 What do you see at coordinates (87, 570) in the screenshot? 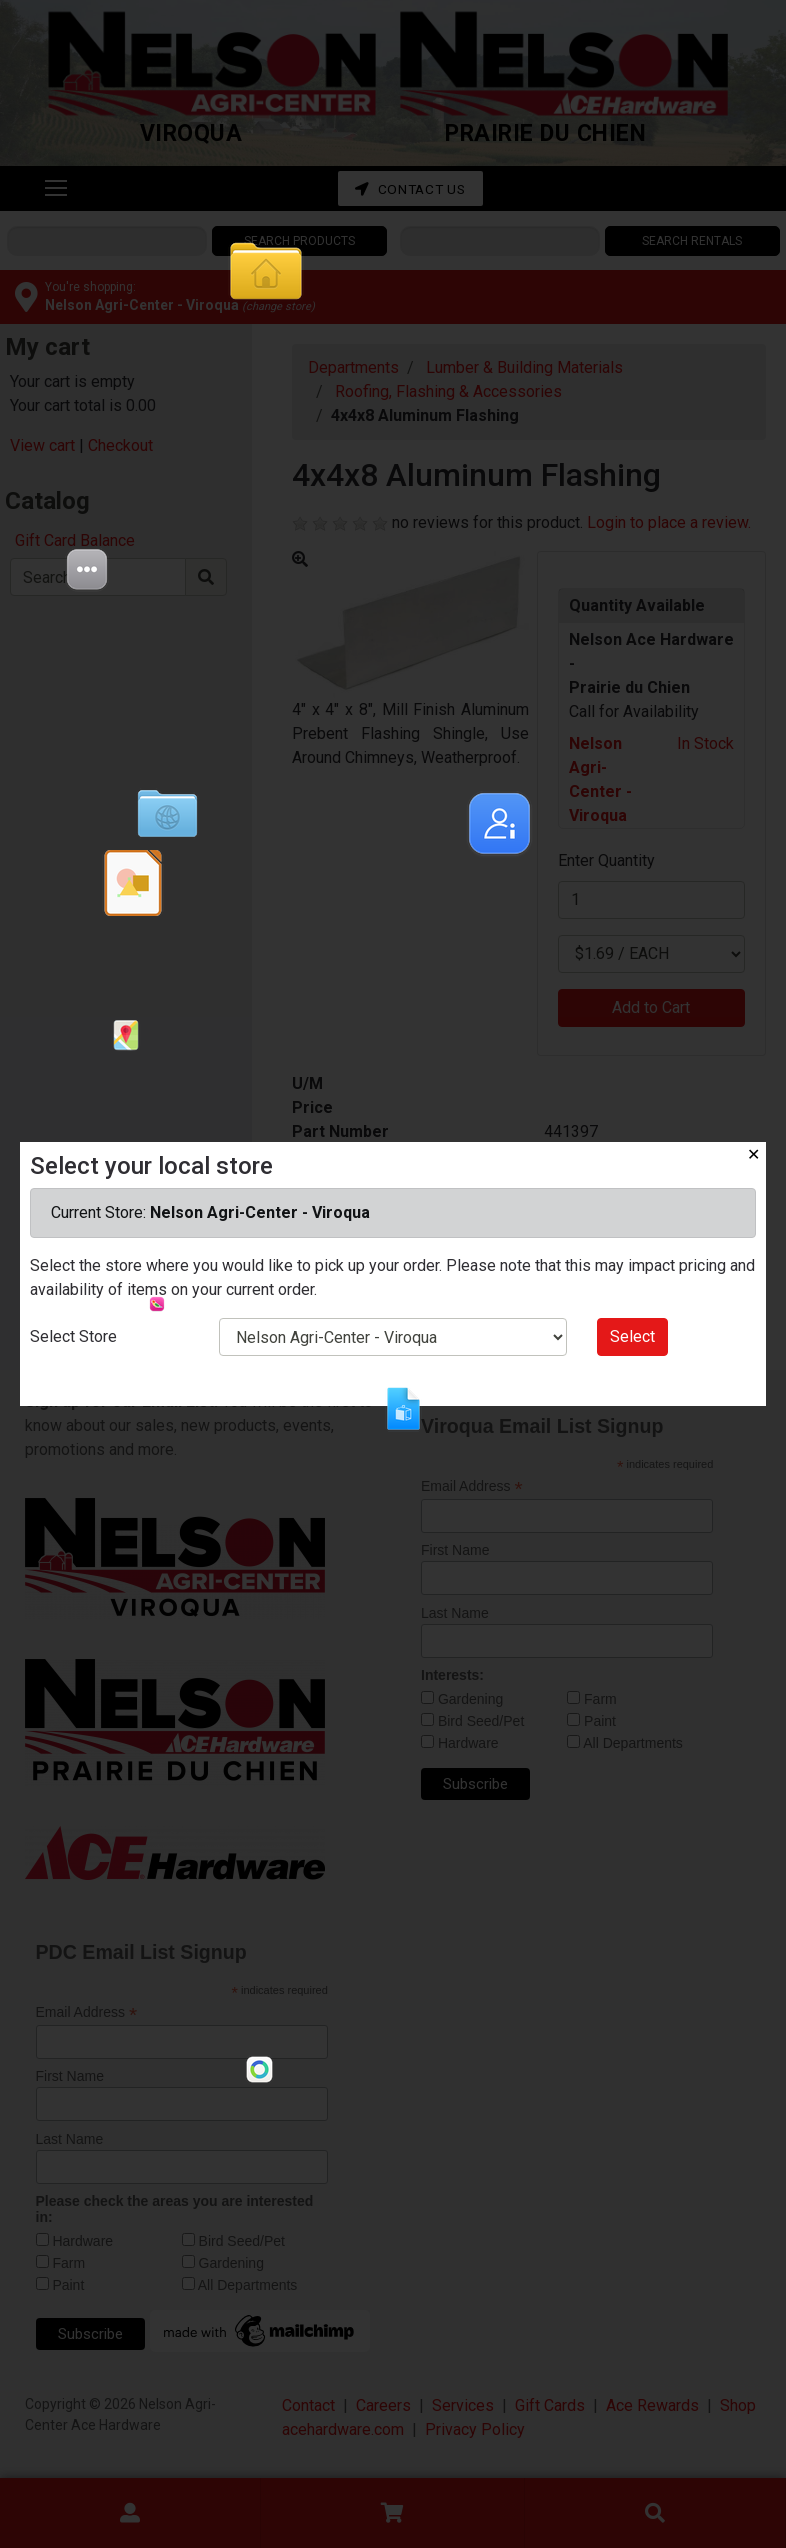
I see `access other or miscellaneous preferences` at bounding box center [87, 570].